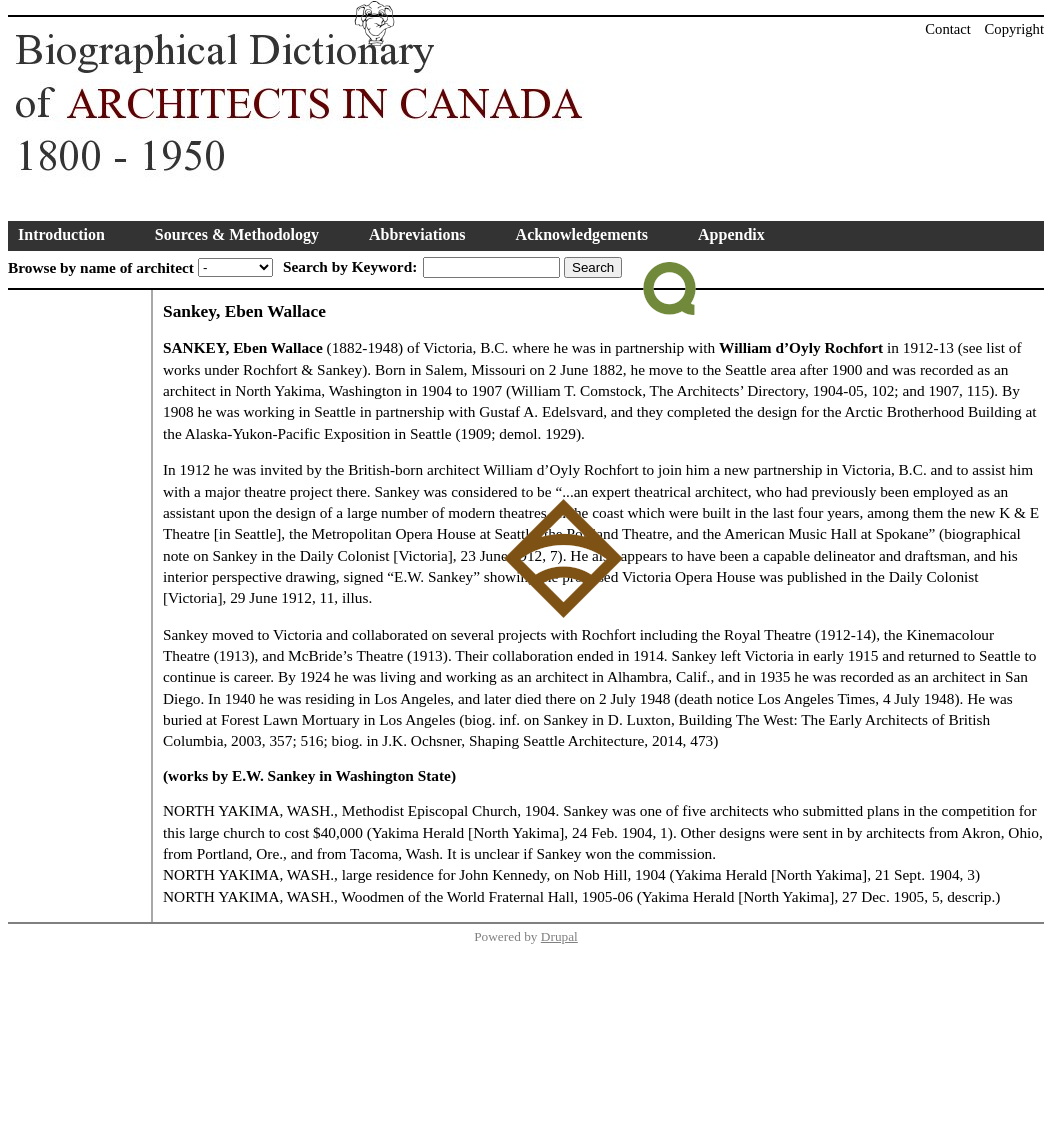  Describe the element at coordinates (563, 558) in the screenshot. I see `sensu monitoring platform logo` at that location.